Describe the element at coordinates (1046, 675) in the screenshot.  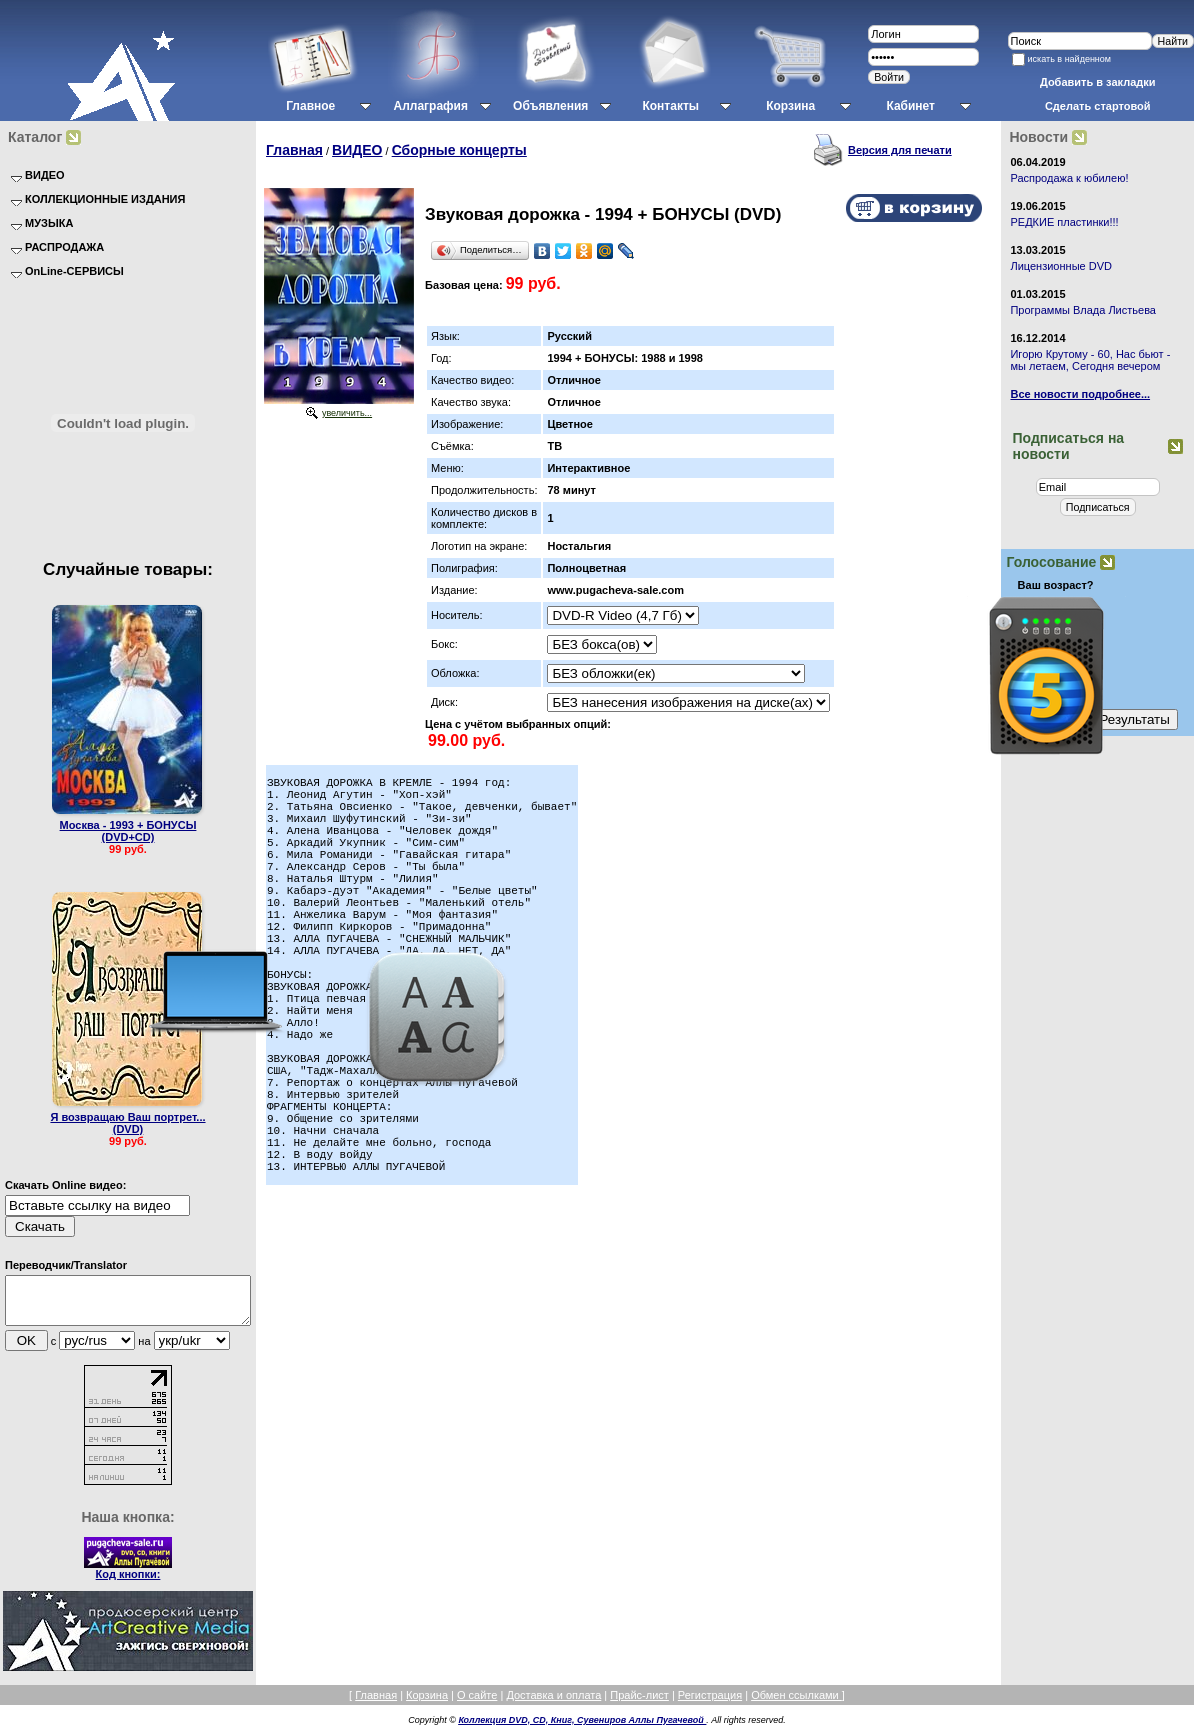
I see `access RAID 5 storage configuration` at that location.